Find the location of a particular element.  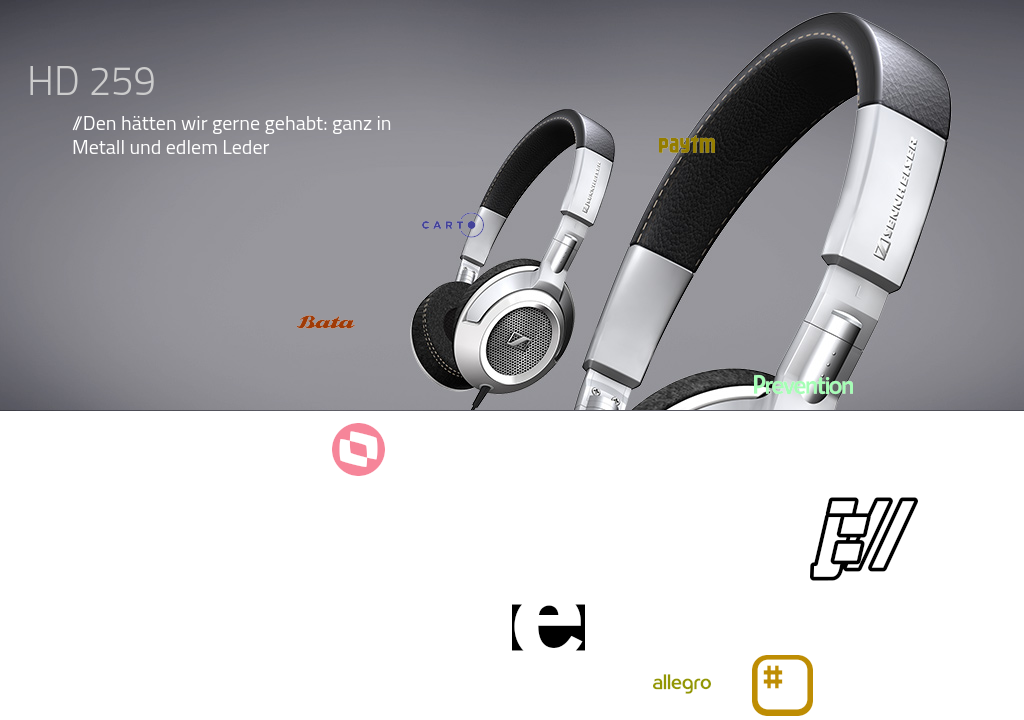

visit the Bata footwear website is located at coordinates (326, 322).